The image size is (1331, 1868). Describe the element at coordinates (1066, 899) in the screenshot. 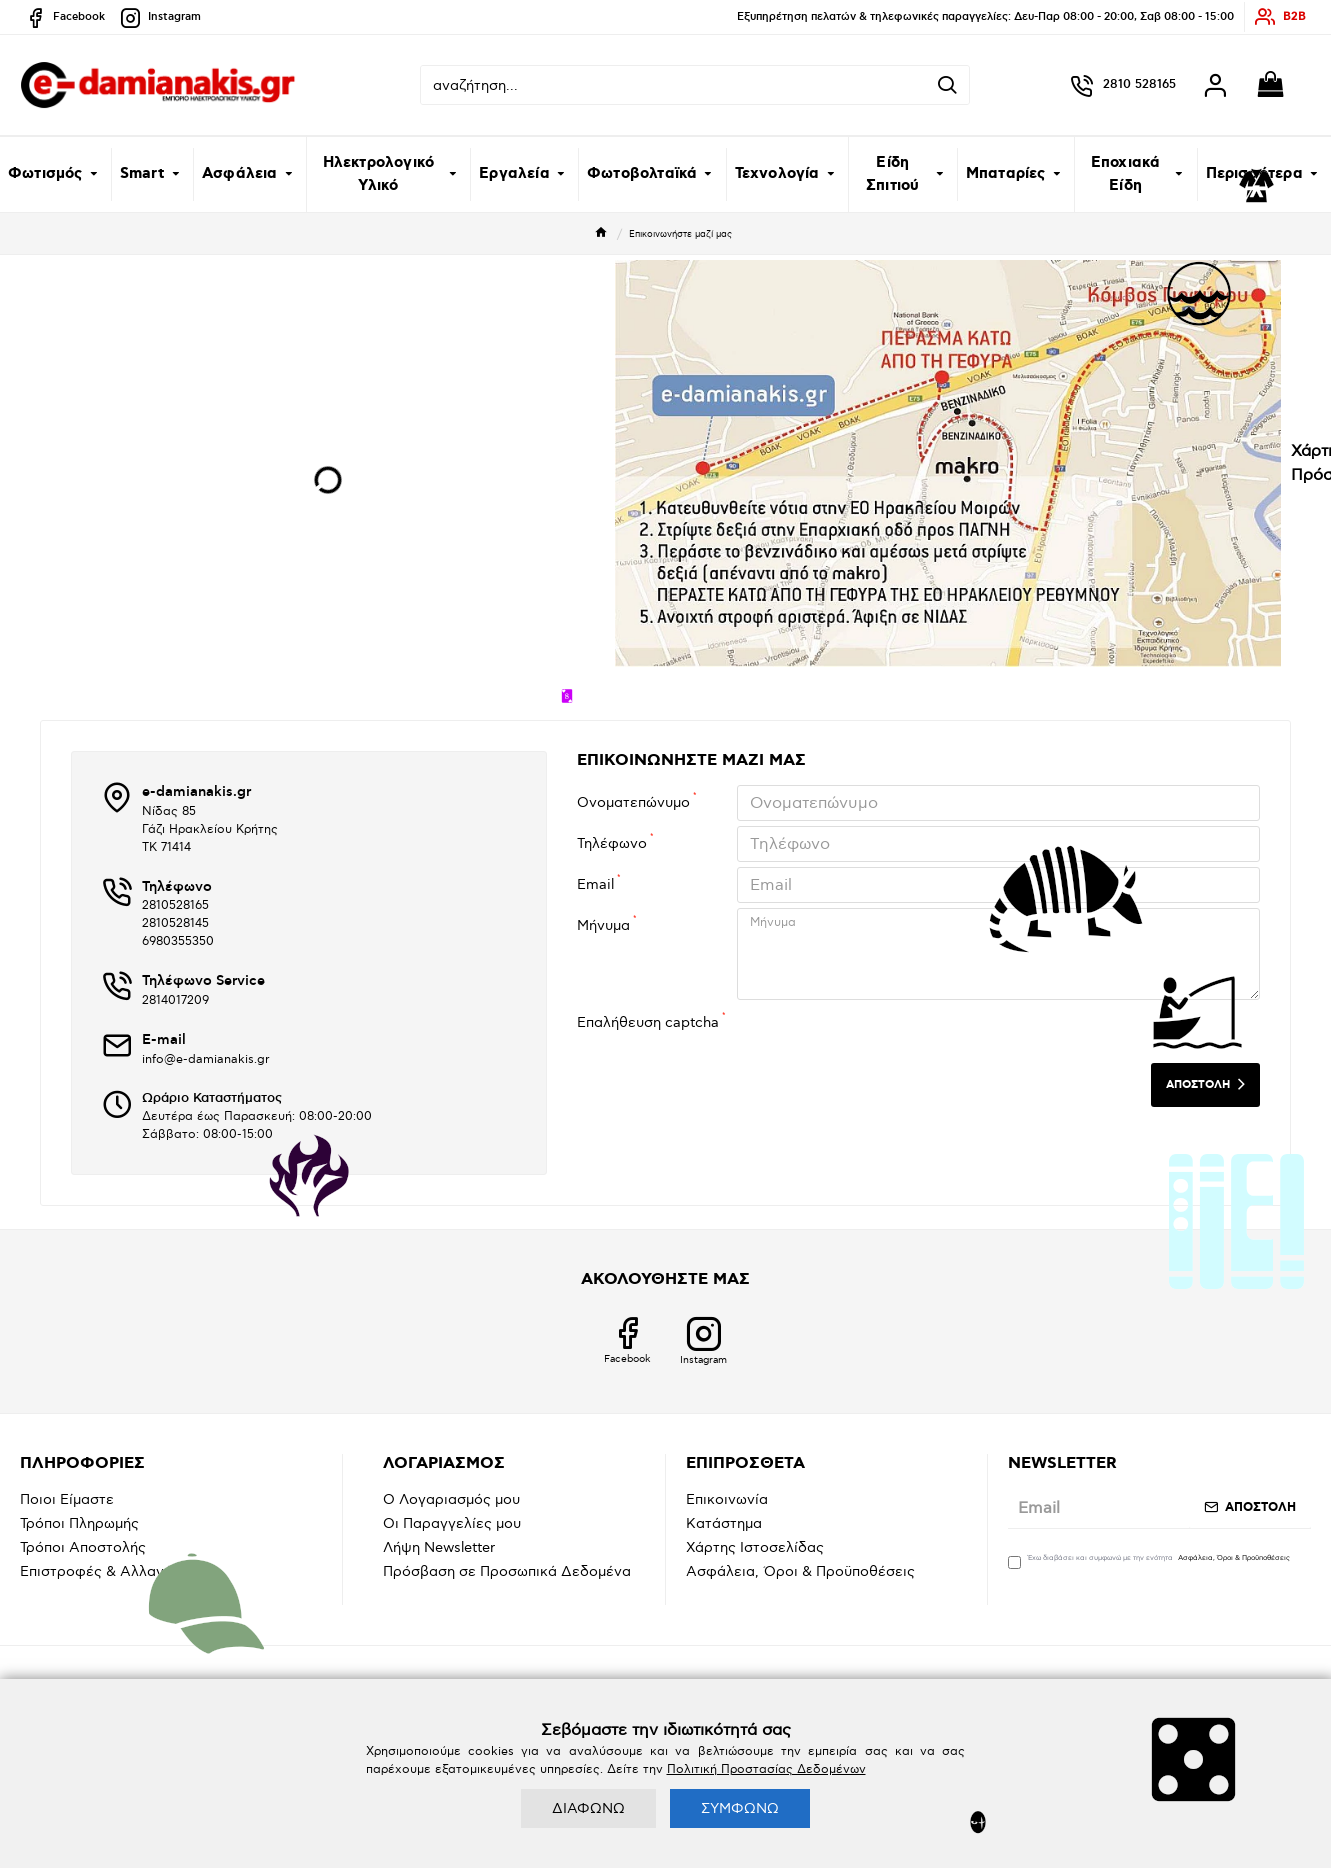

I see `armadillo character or avatar selection` at that location.